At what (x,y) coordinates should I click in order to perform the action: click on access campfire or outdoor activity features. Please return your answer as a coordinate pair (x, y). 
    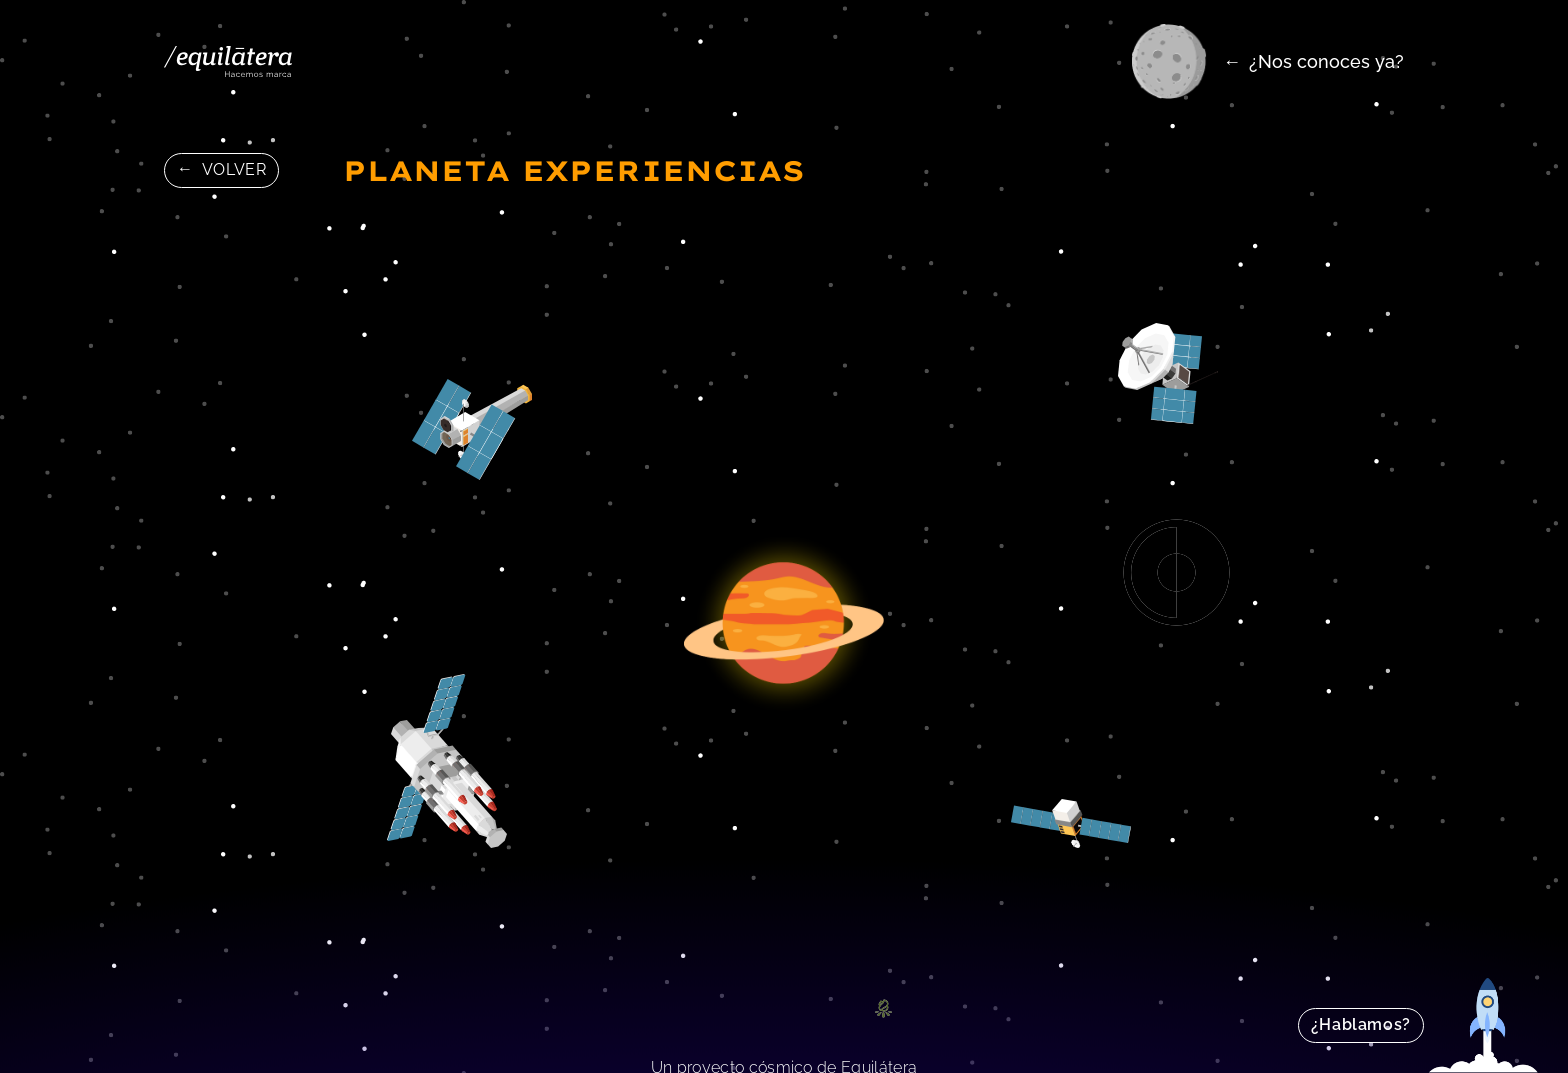
    Looking at the image, I should click on (883, 1008).